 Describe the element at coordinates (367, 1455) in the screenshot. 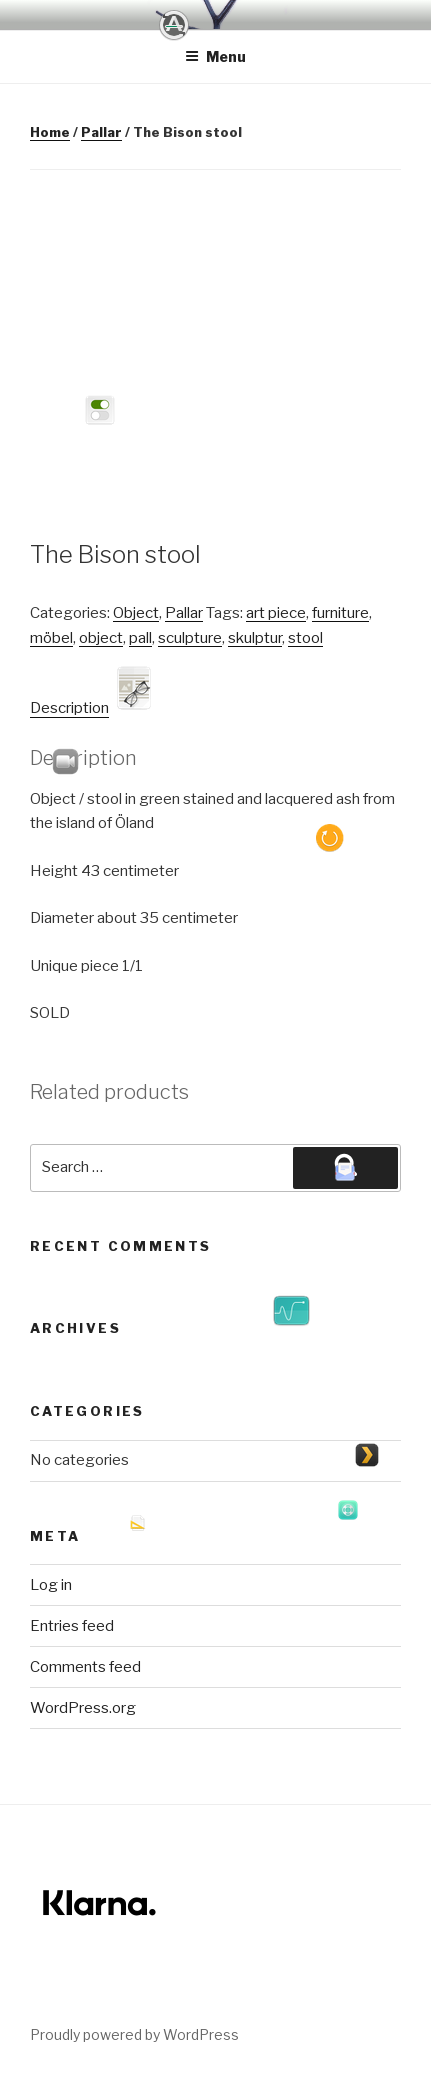

I see `open plex media player` at that location.